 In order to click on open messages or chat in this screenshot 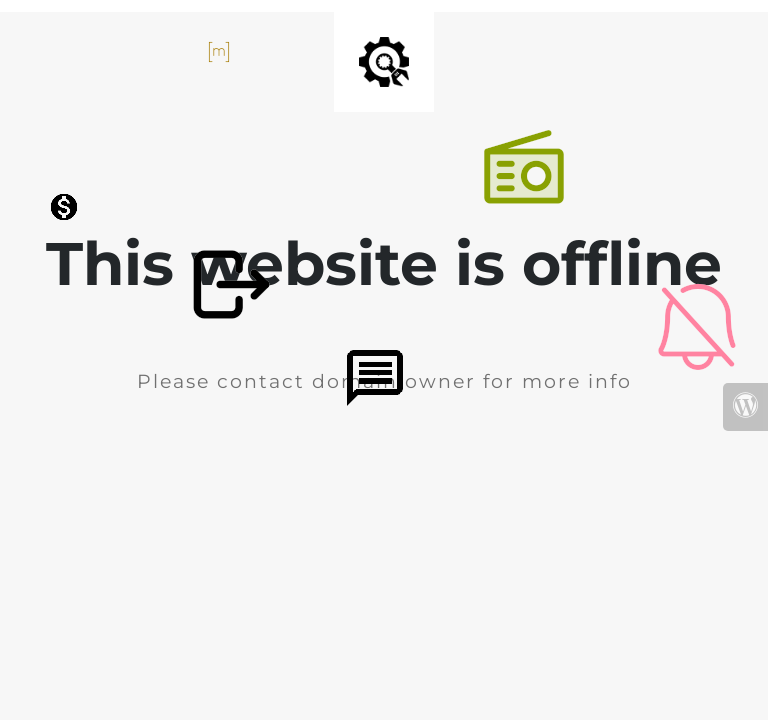, I will do `click(375, 378)`.